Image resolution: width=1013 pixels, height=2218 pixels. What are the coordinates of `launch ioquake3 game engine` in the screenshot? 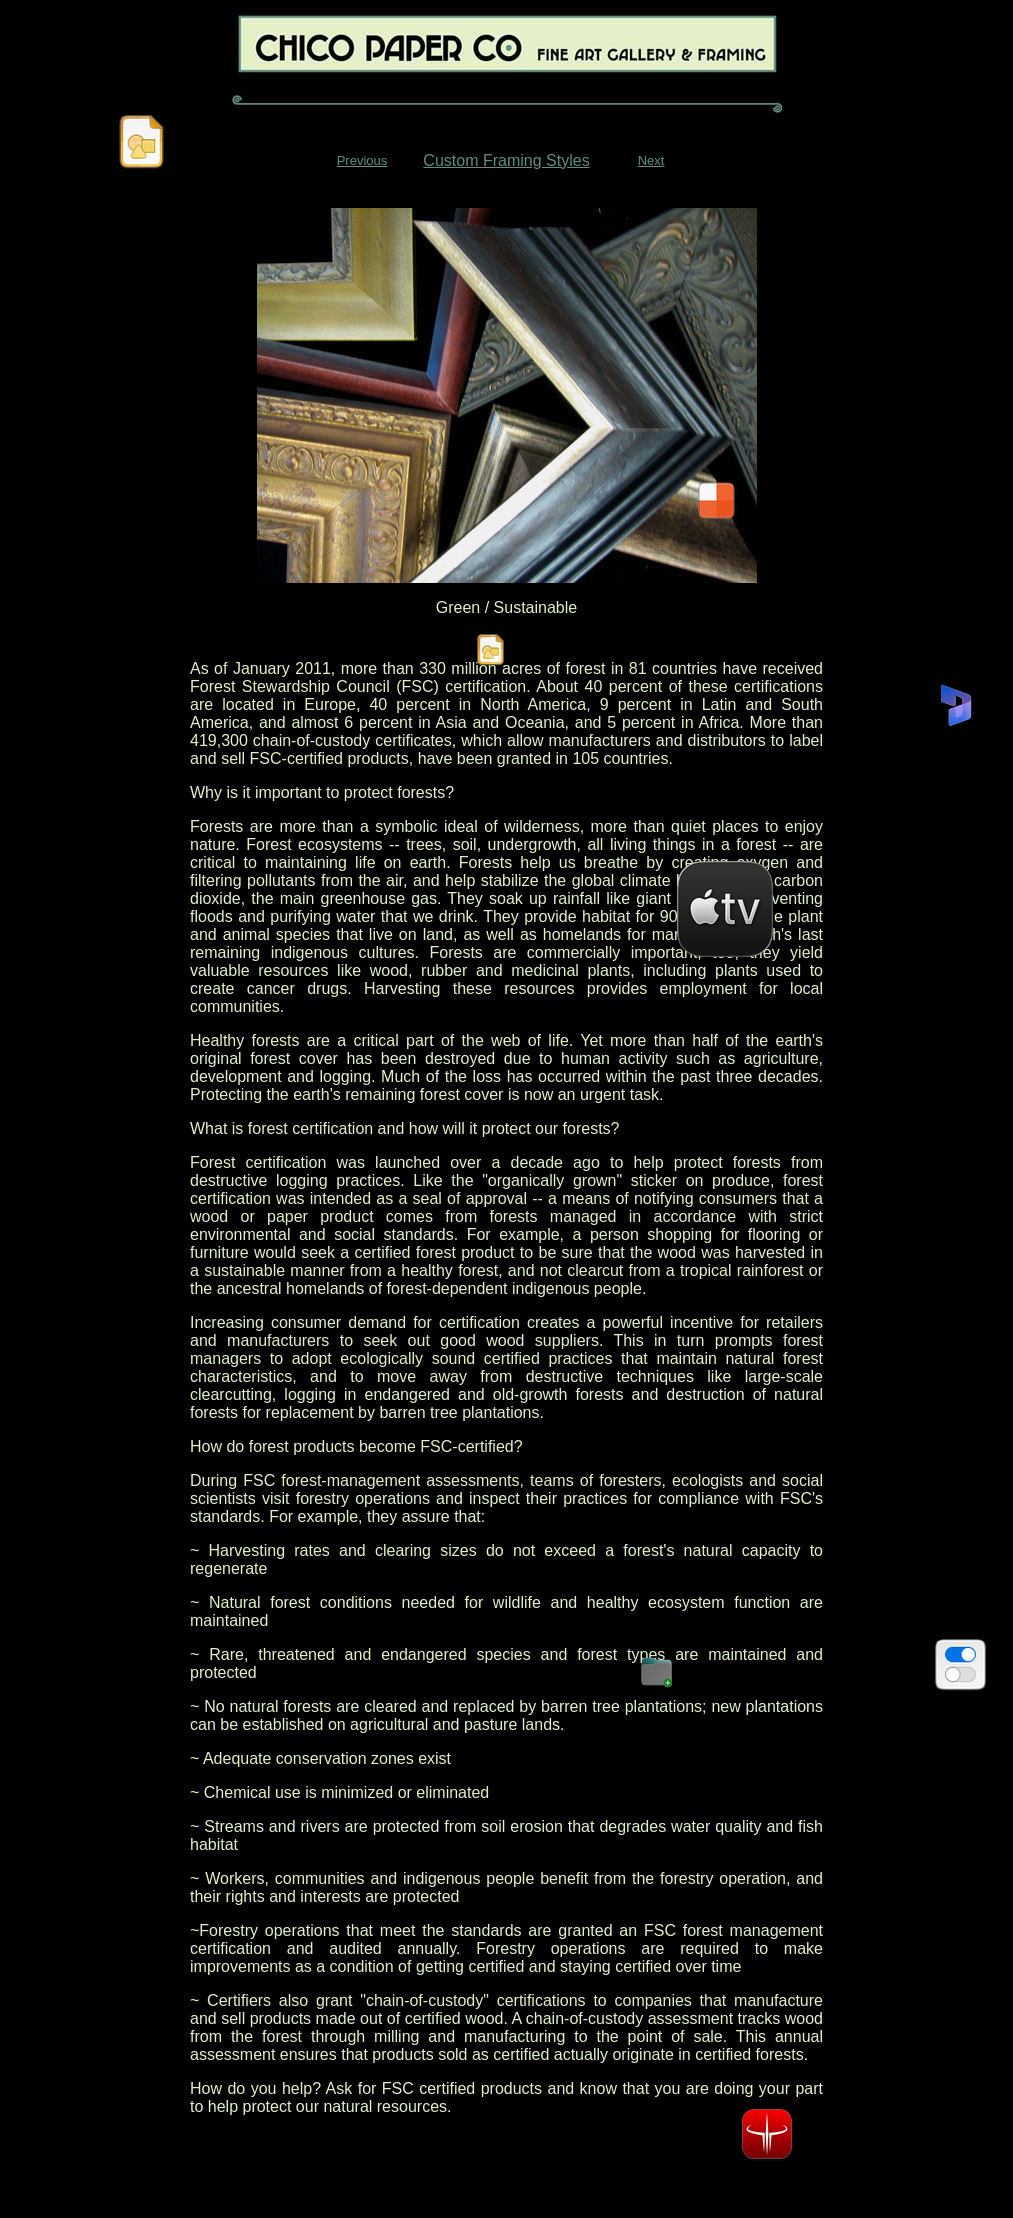 It's located at (767, 2134).